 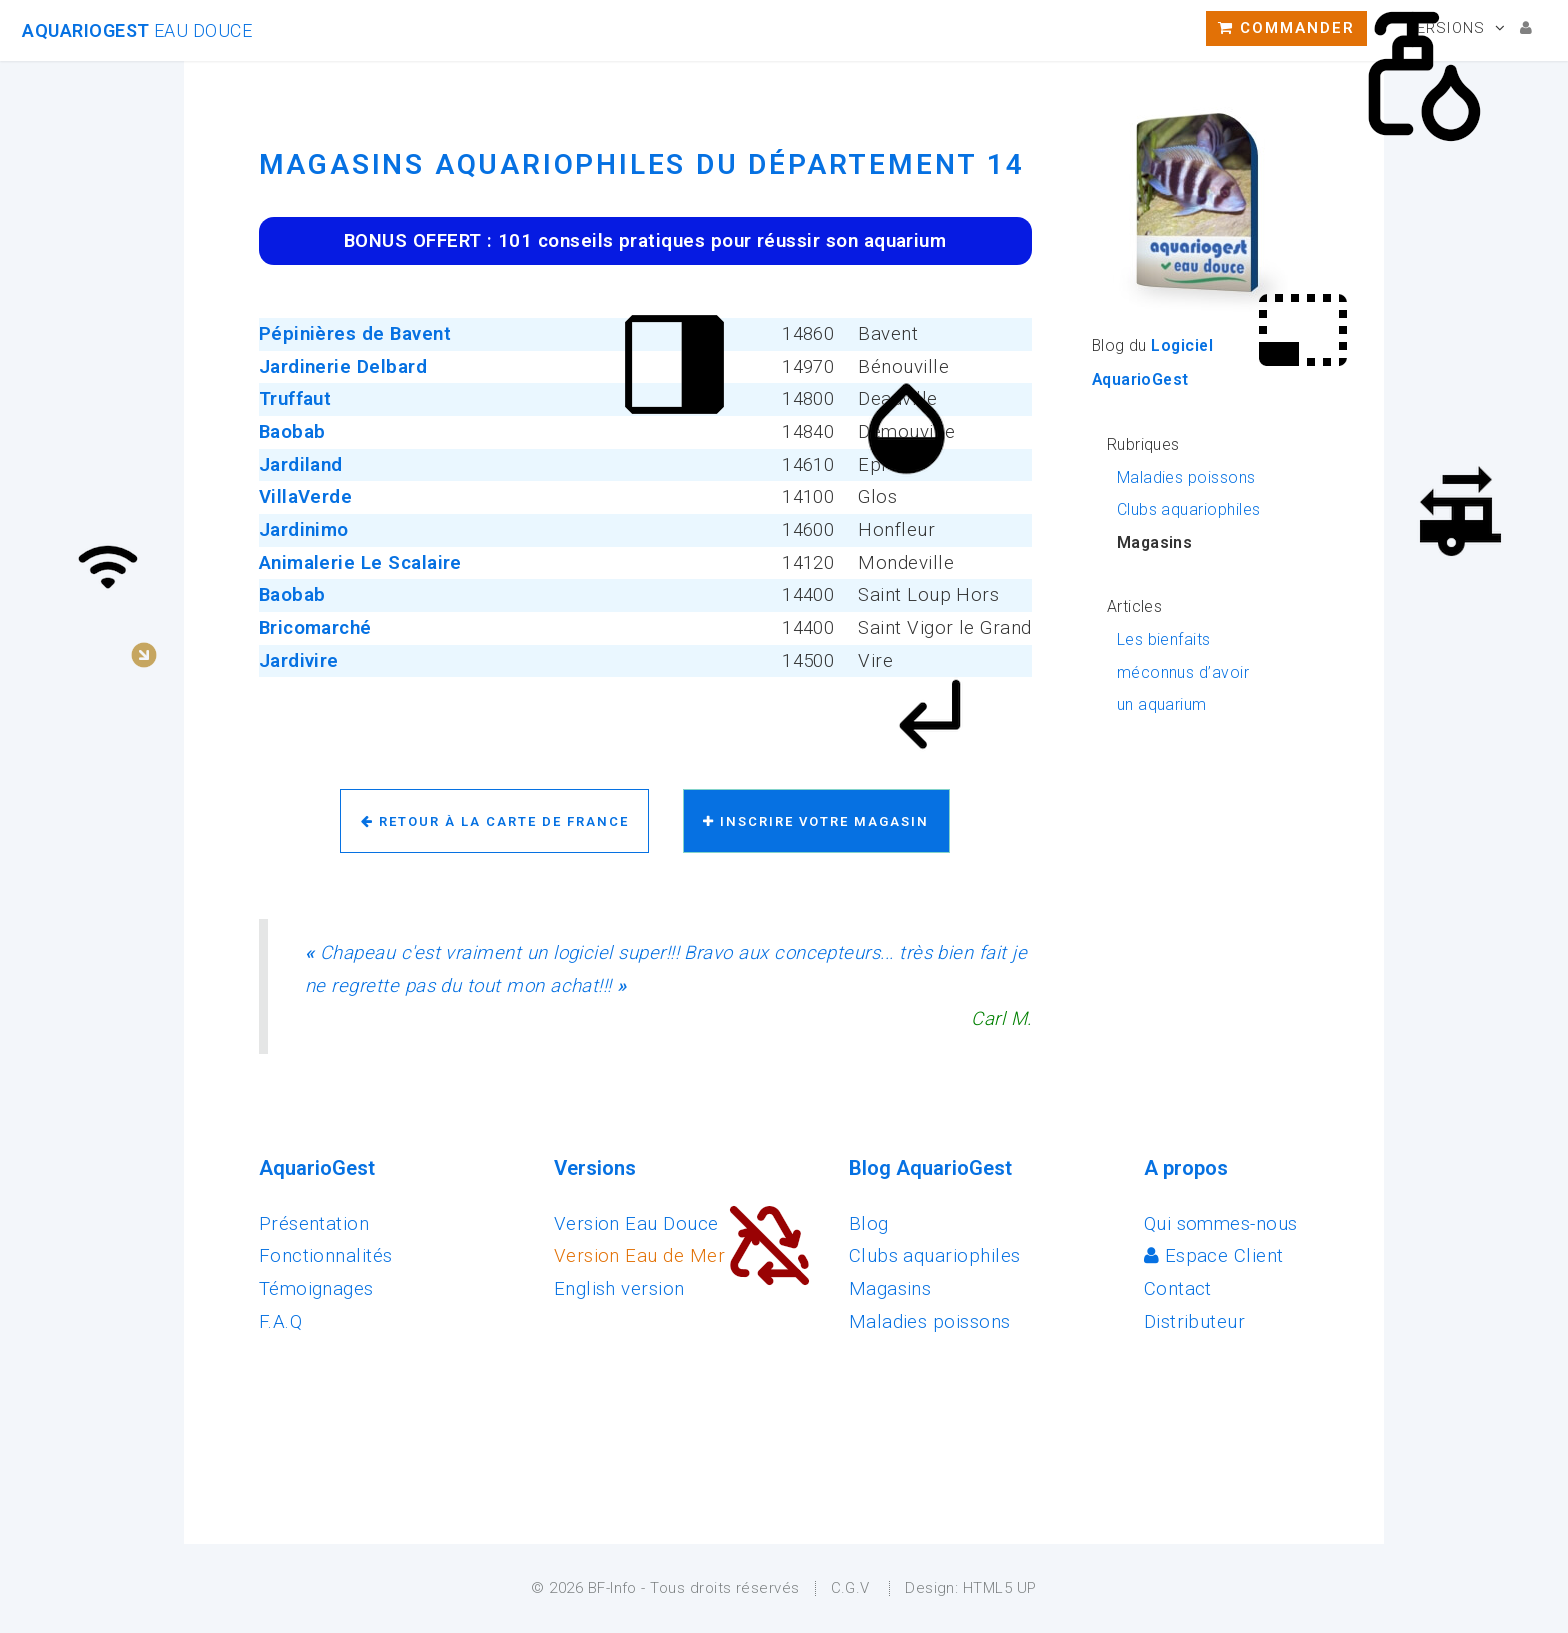 What do you see at coordinates (108, 567) in the screenshot?
I see `indicates active wifi connection` at bounding box center [108, 567].